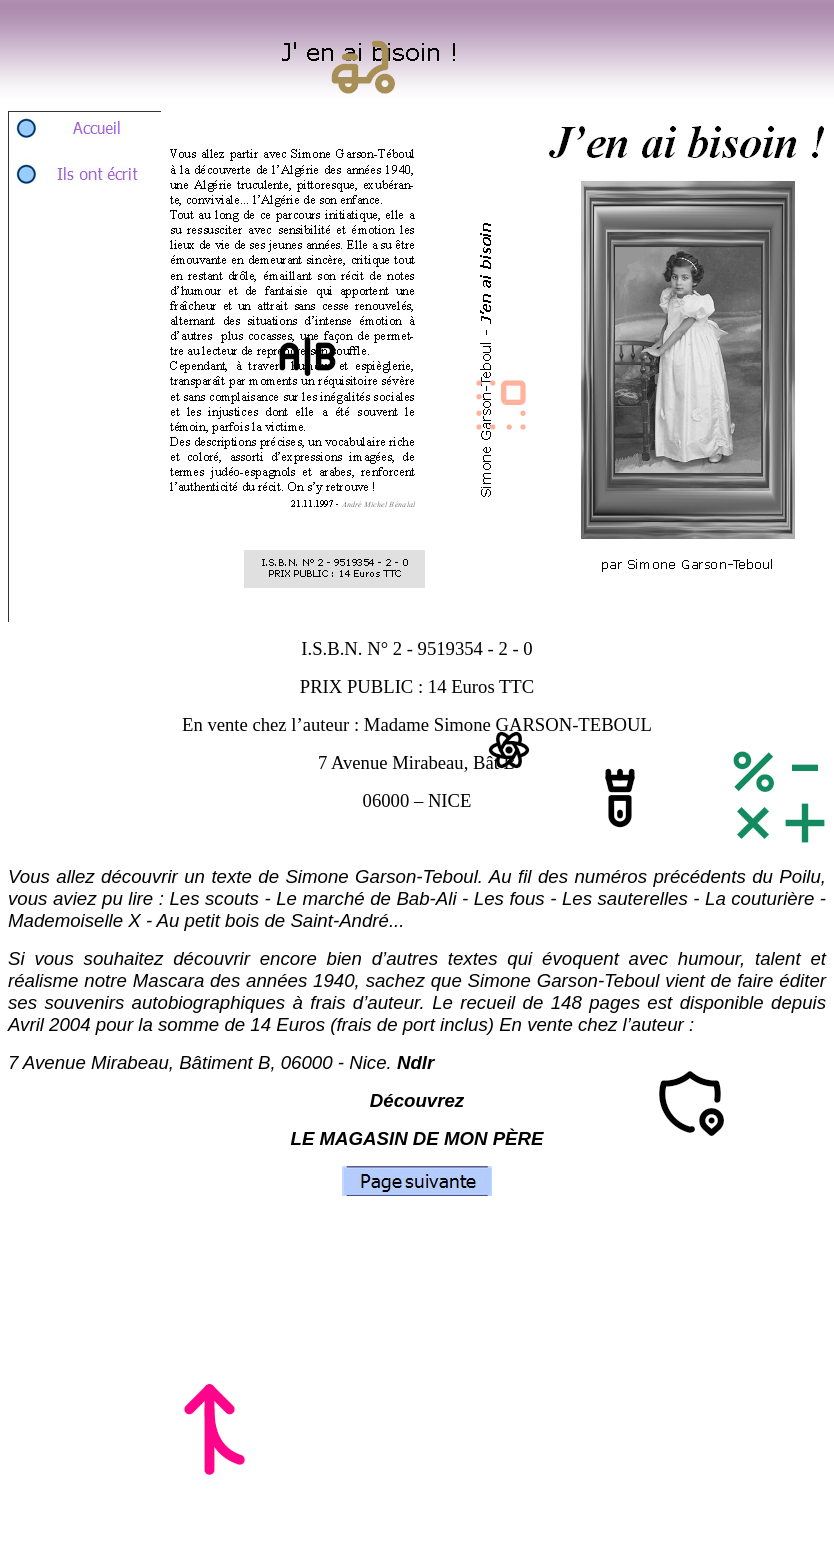 The image size is (834, 1548). Describe the element at coordinates (501, 405) in the screenshot. I see `align element to top-right corner` at that location.